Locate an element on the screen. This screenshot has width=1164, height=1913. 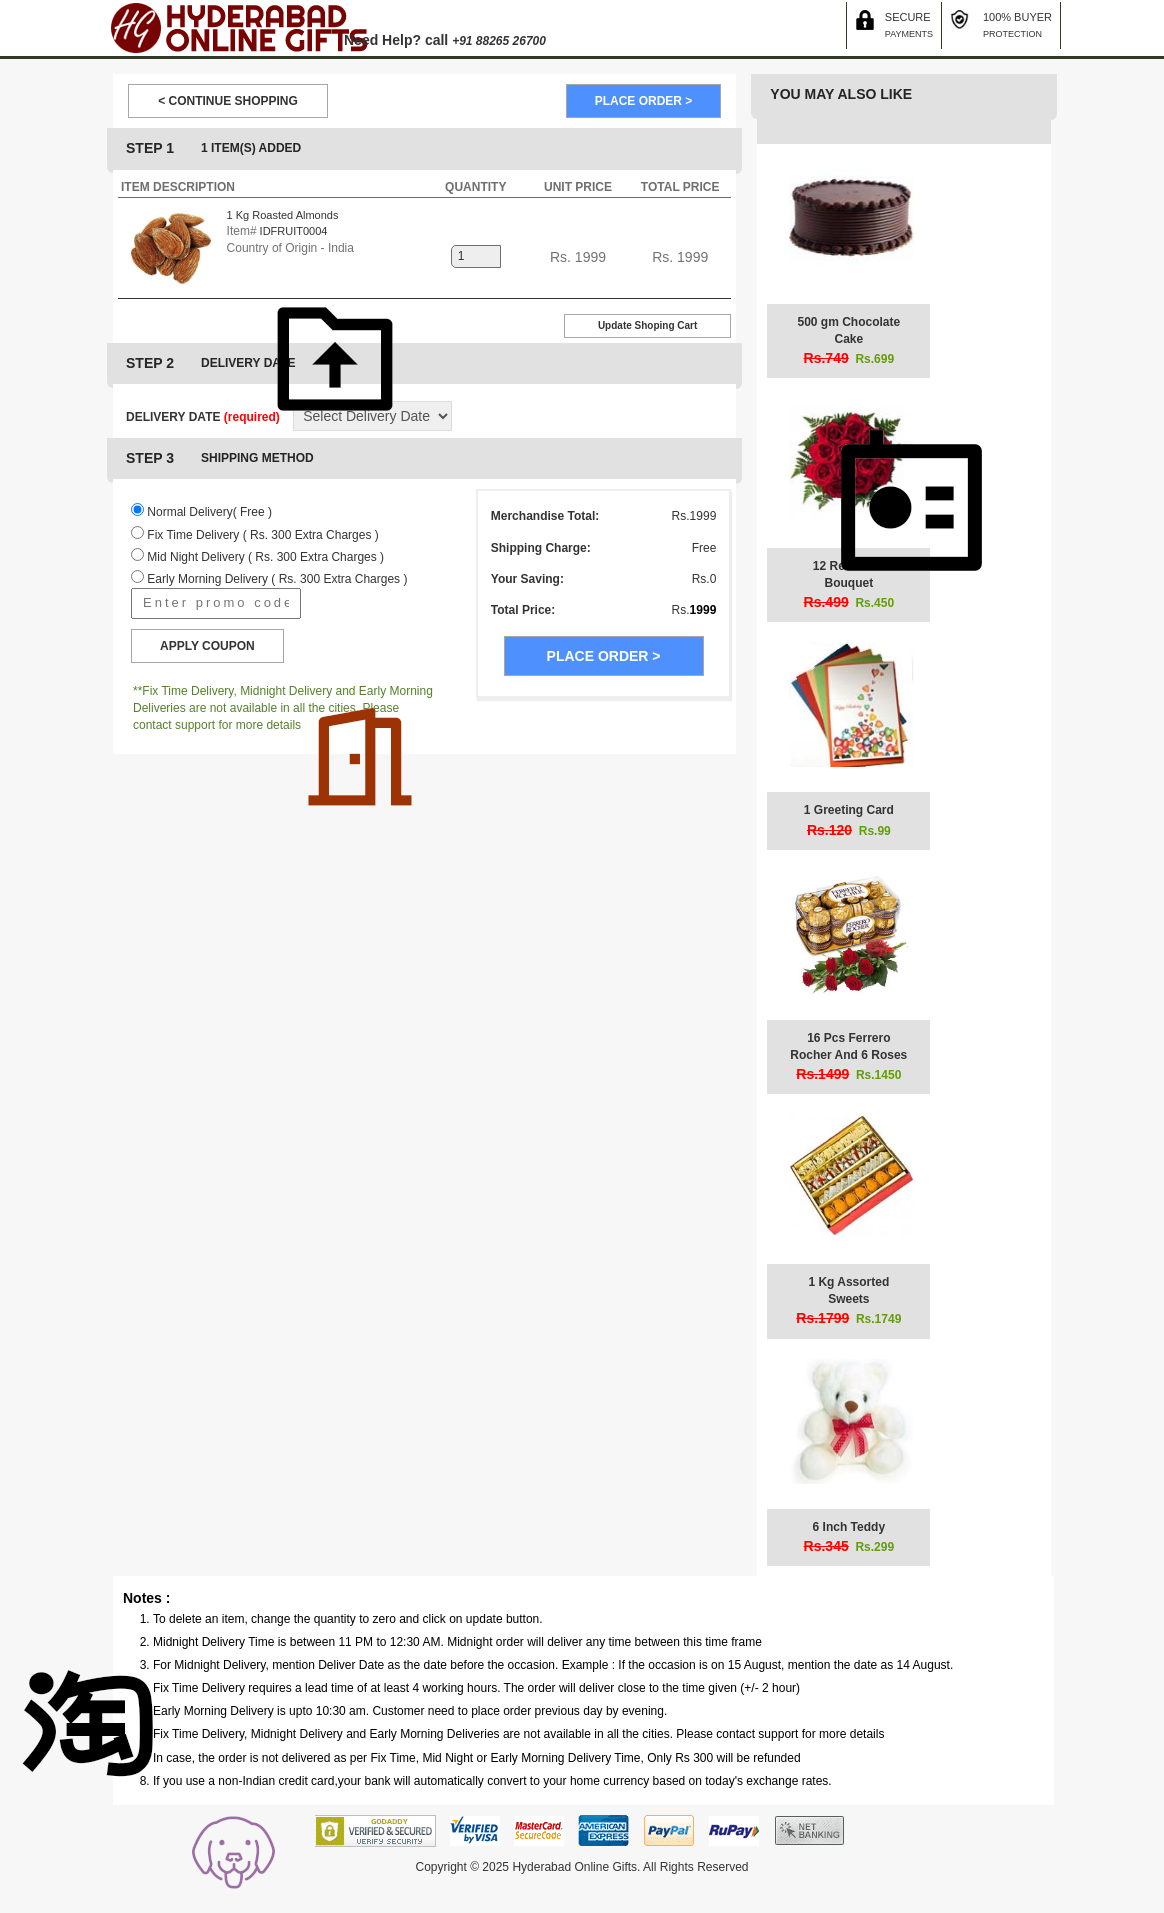
upload files to a folder is located at coordinates (335, 359).